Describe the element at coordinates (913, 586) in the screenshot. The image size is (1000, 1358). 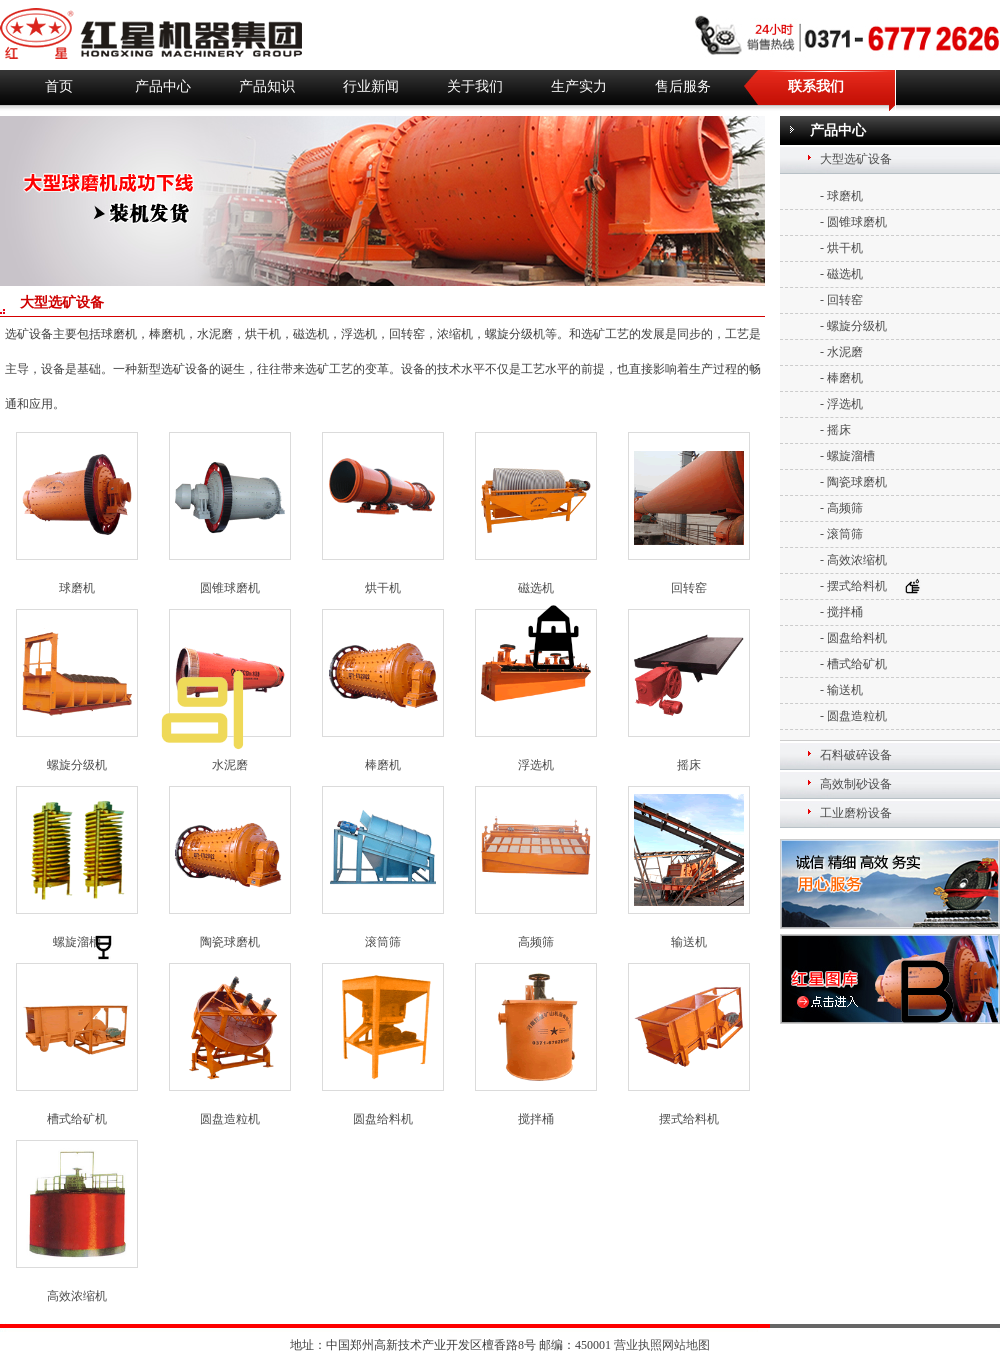
I see `wash your hands reminder` at that location.